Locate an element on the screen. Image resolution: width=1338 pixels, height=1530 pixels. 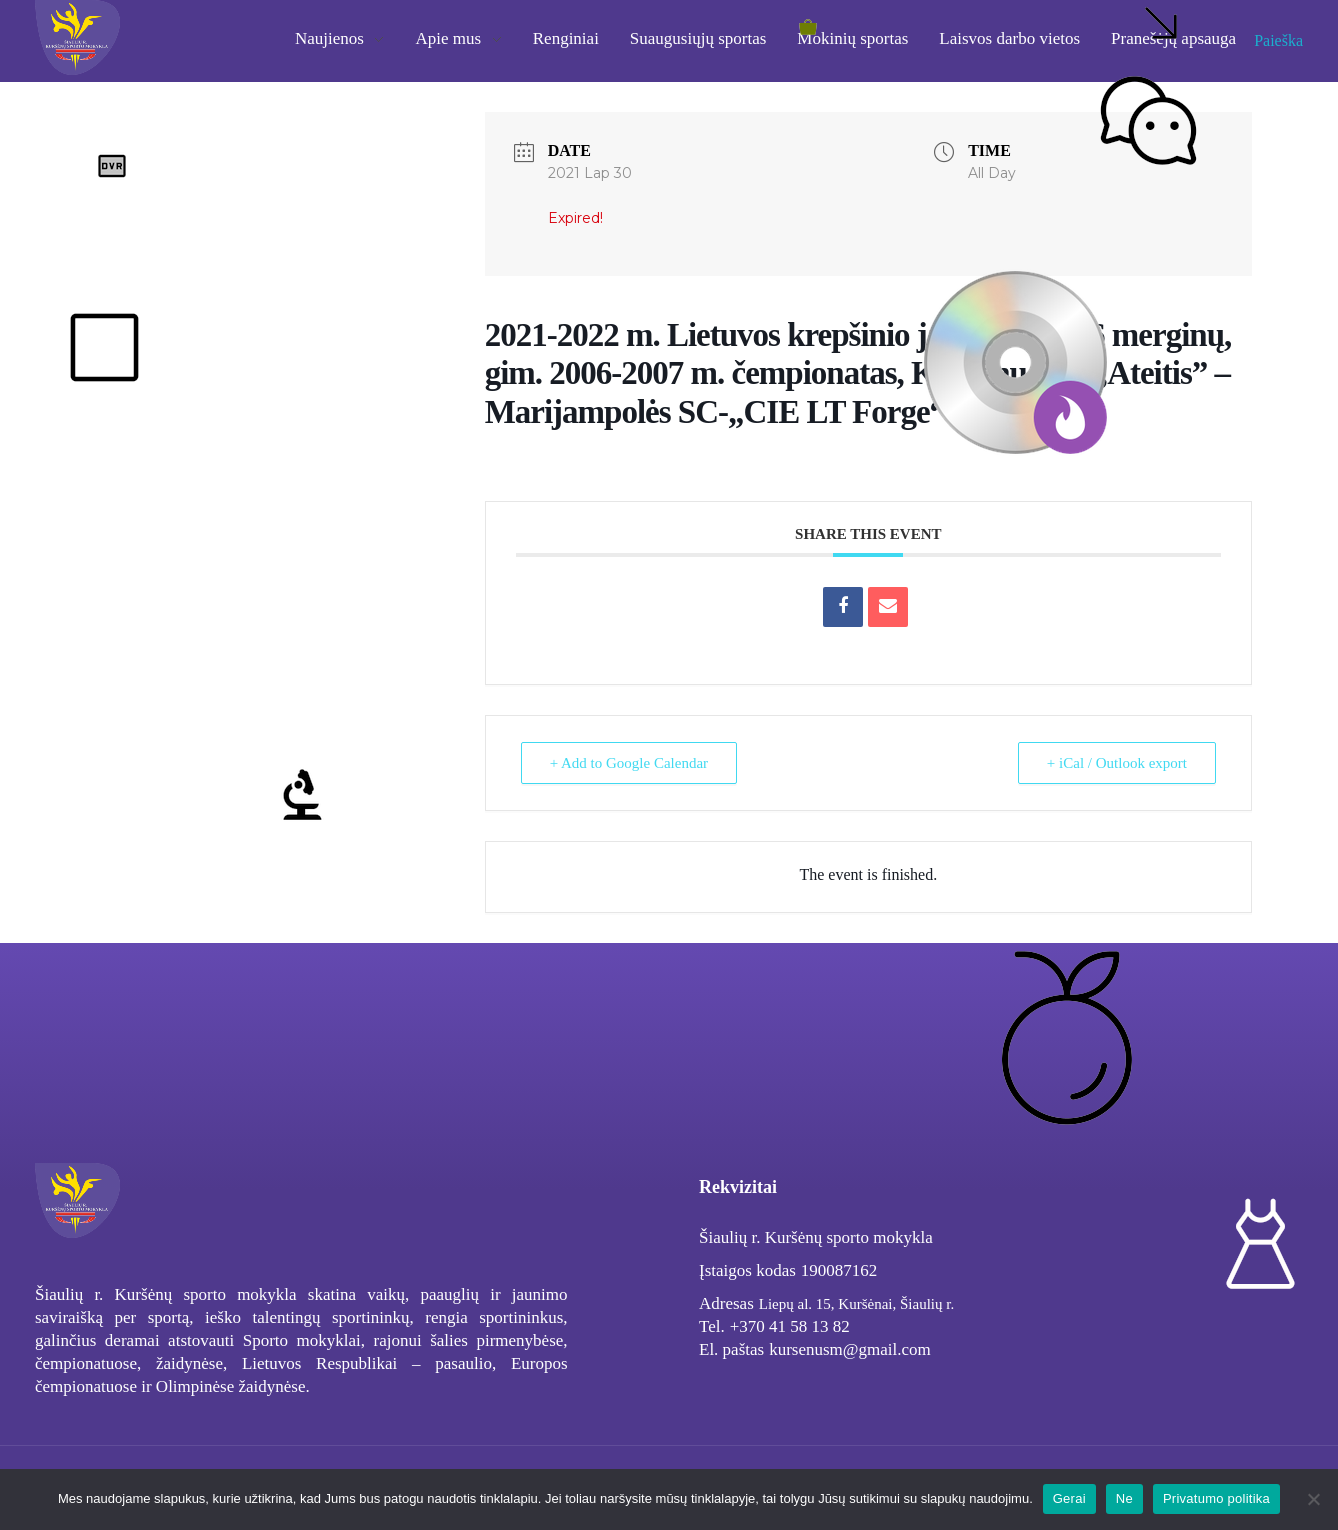
select orange flavor or citrus option is located at coordinates (1067, 1041).